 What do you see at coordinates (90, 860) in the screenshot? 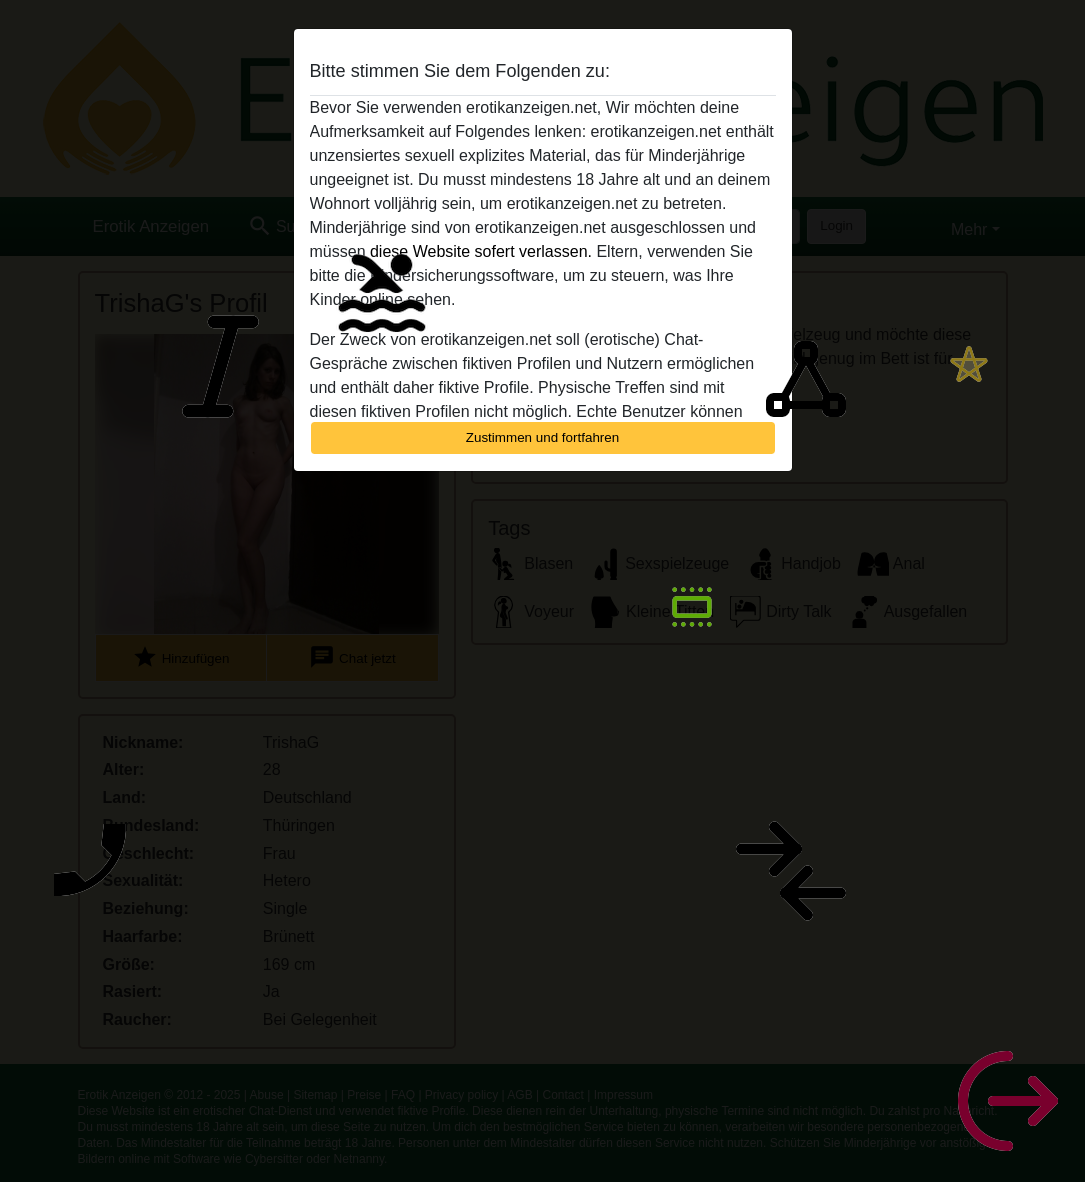
I see `make a phone call` at bounding box center [90, 860].